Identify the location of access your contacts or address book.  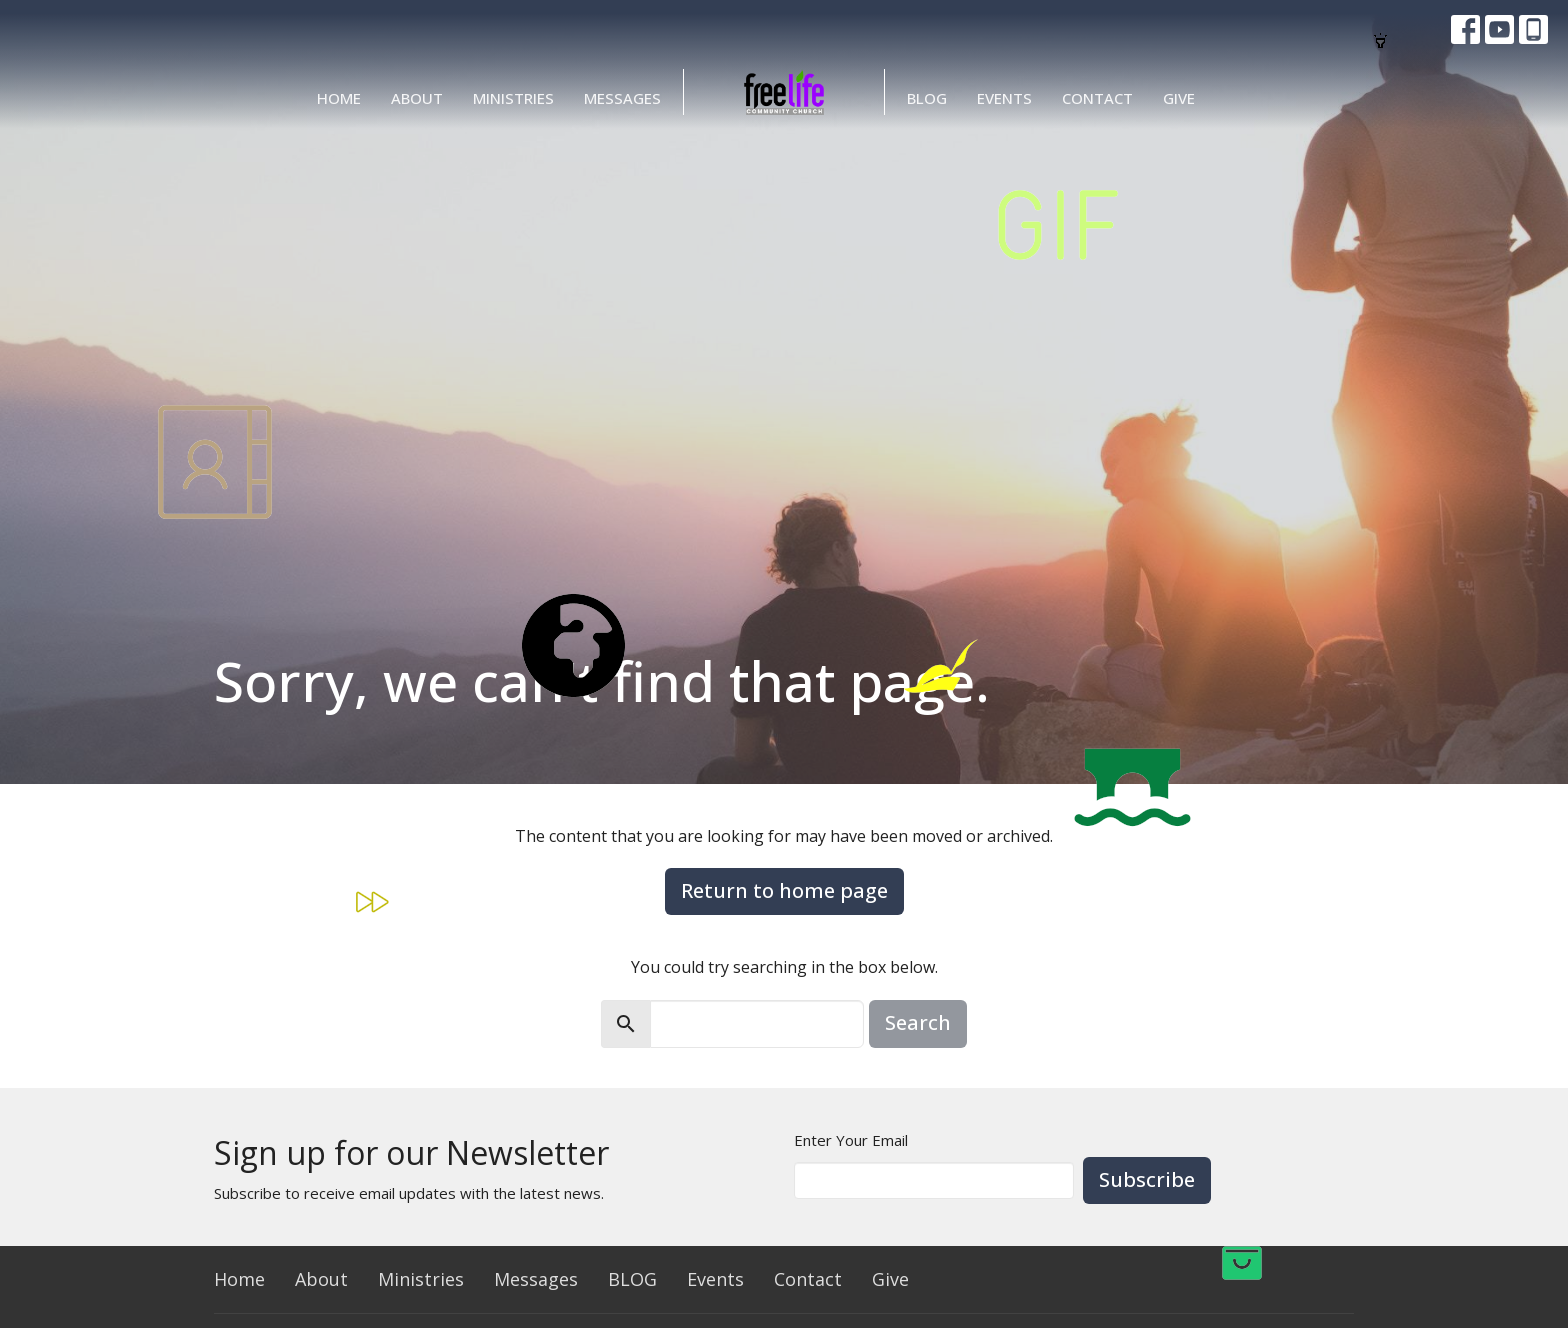
(215, 462).